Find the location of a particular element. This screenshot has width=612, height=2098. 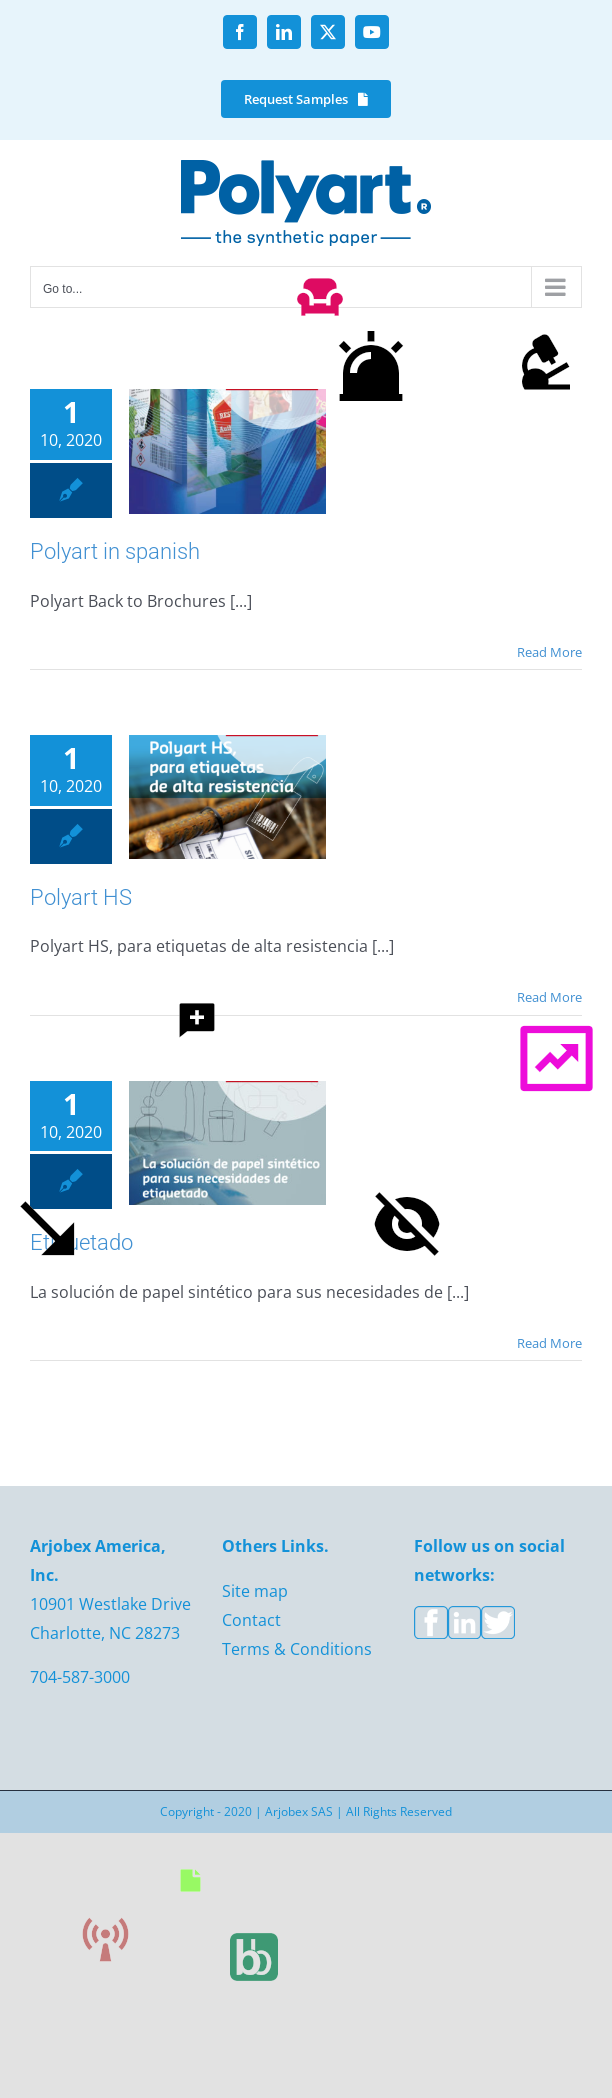

open the bigbasket grocery delivery app is located at coordinates (254, 1957).